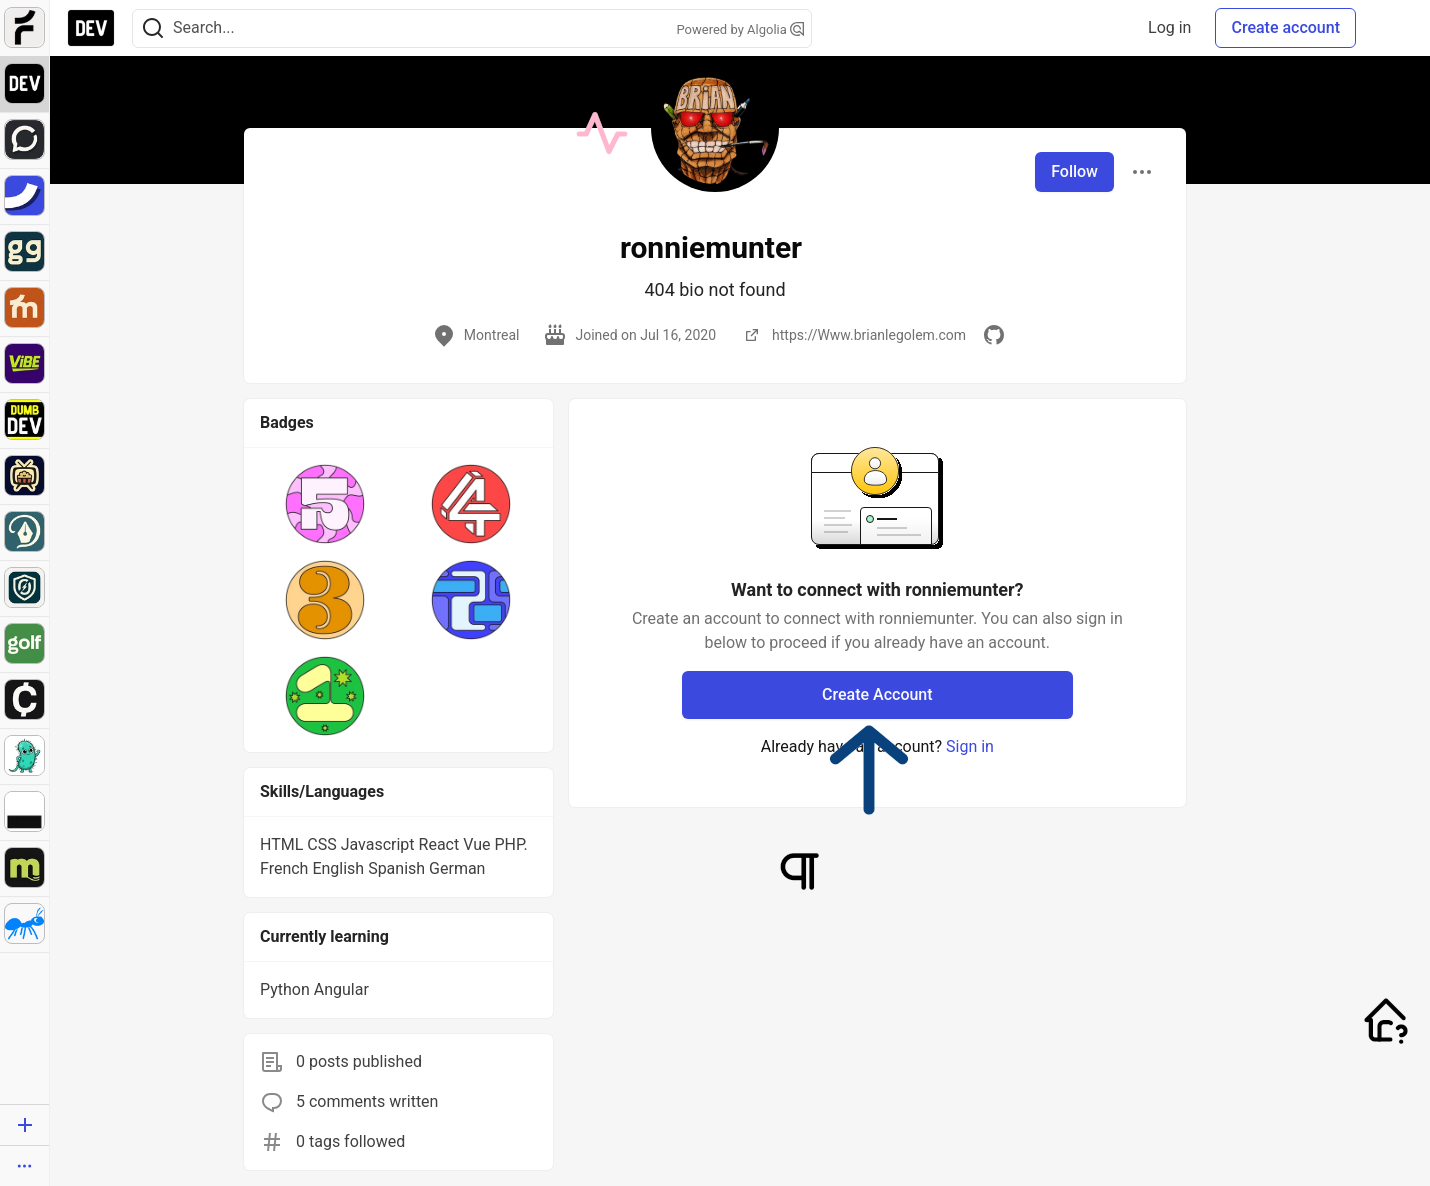  What do you see at coordinates (1386, 1020) in the screenshot?
I see `get help or FAQ about home settings` at bounding box center [1386, 1020].